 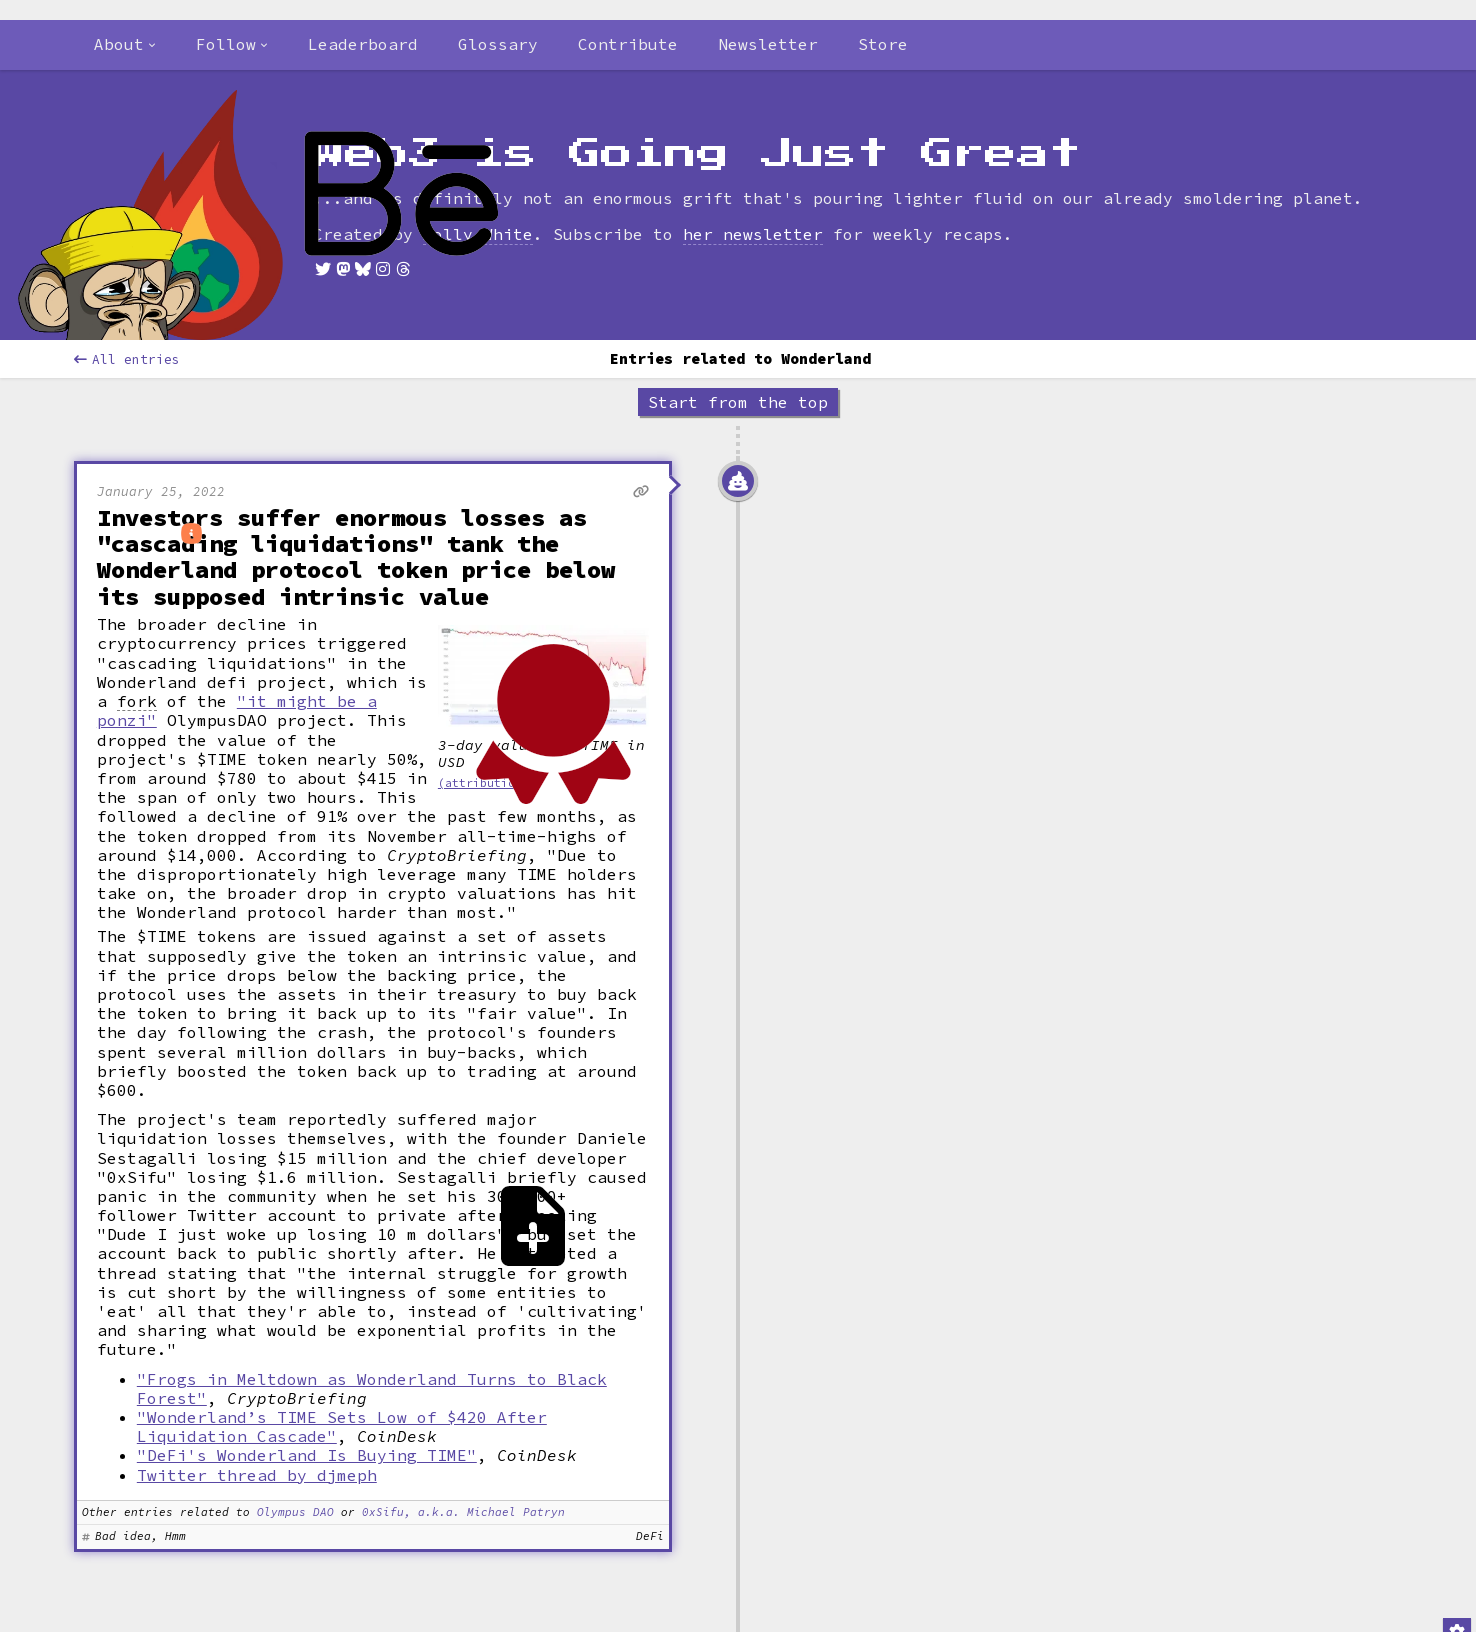 I want to click on view more information or details, so click(x=191, y=533).